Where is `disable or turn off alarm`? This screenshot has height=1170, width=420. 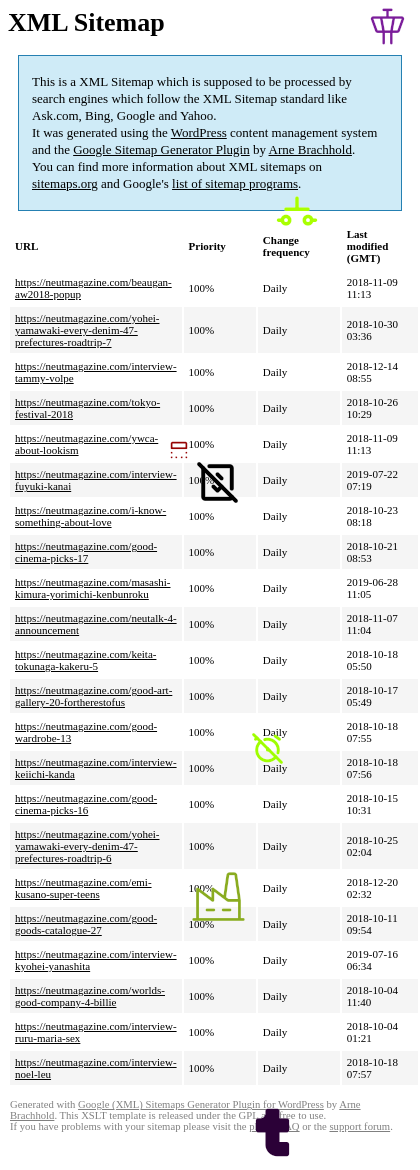
disable or turn off alarm is located at coordinates (267, 748).